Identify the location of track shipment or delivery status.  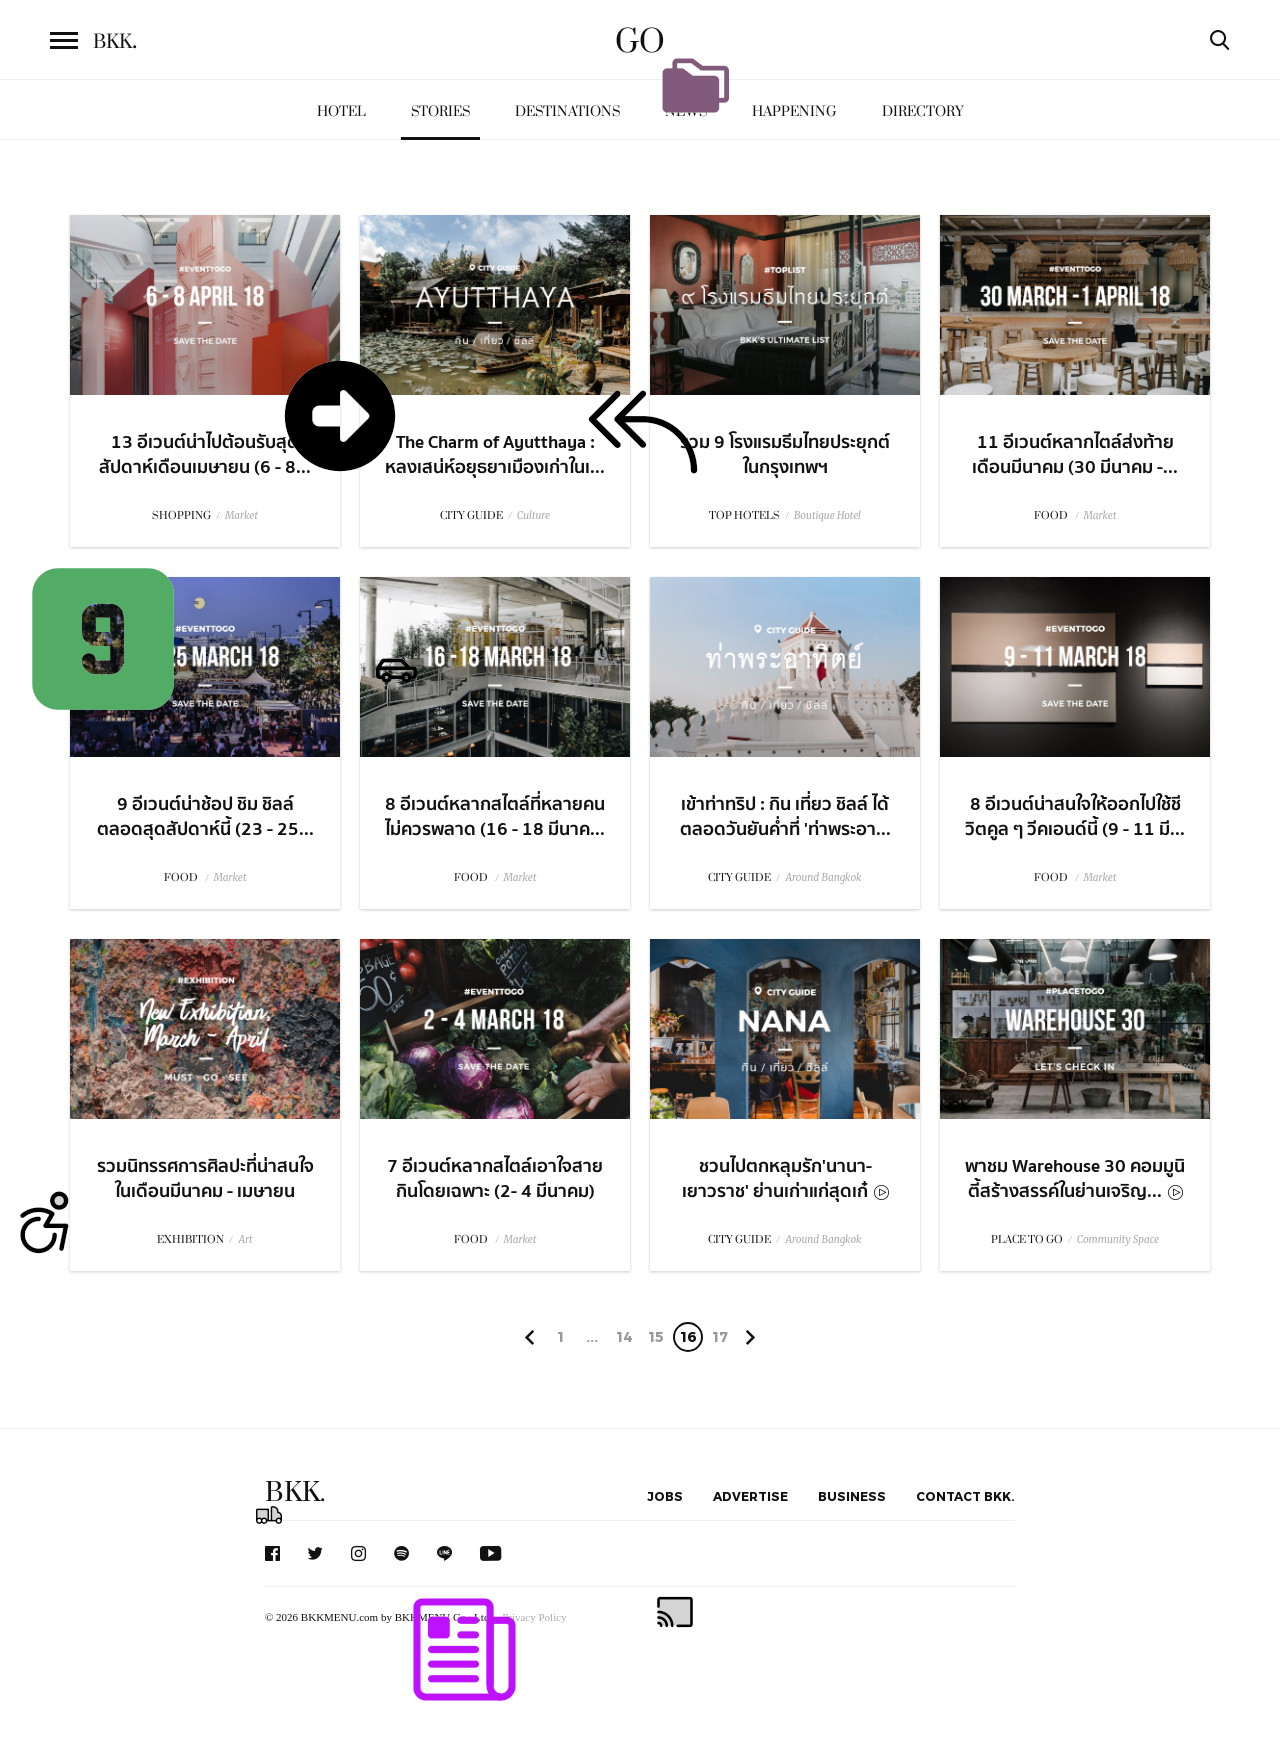
(269, 1515).